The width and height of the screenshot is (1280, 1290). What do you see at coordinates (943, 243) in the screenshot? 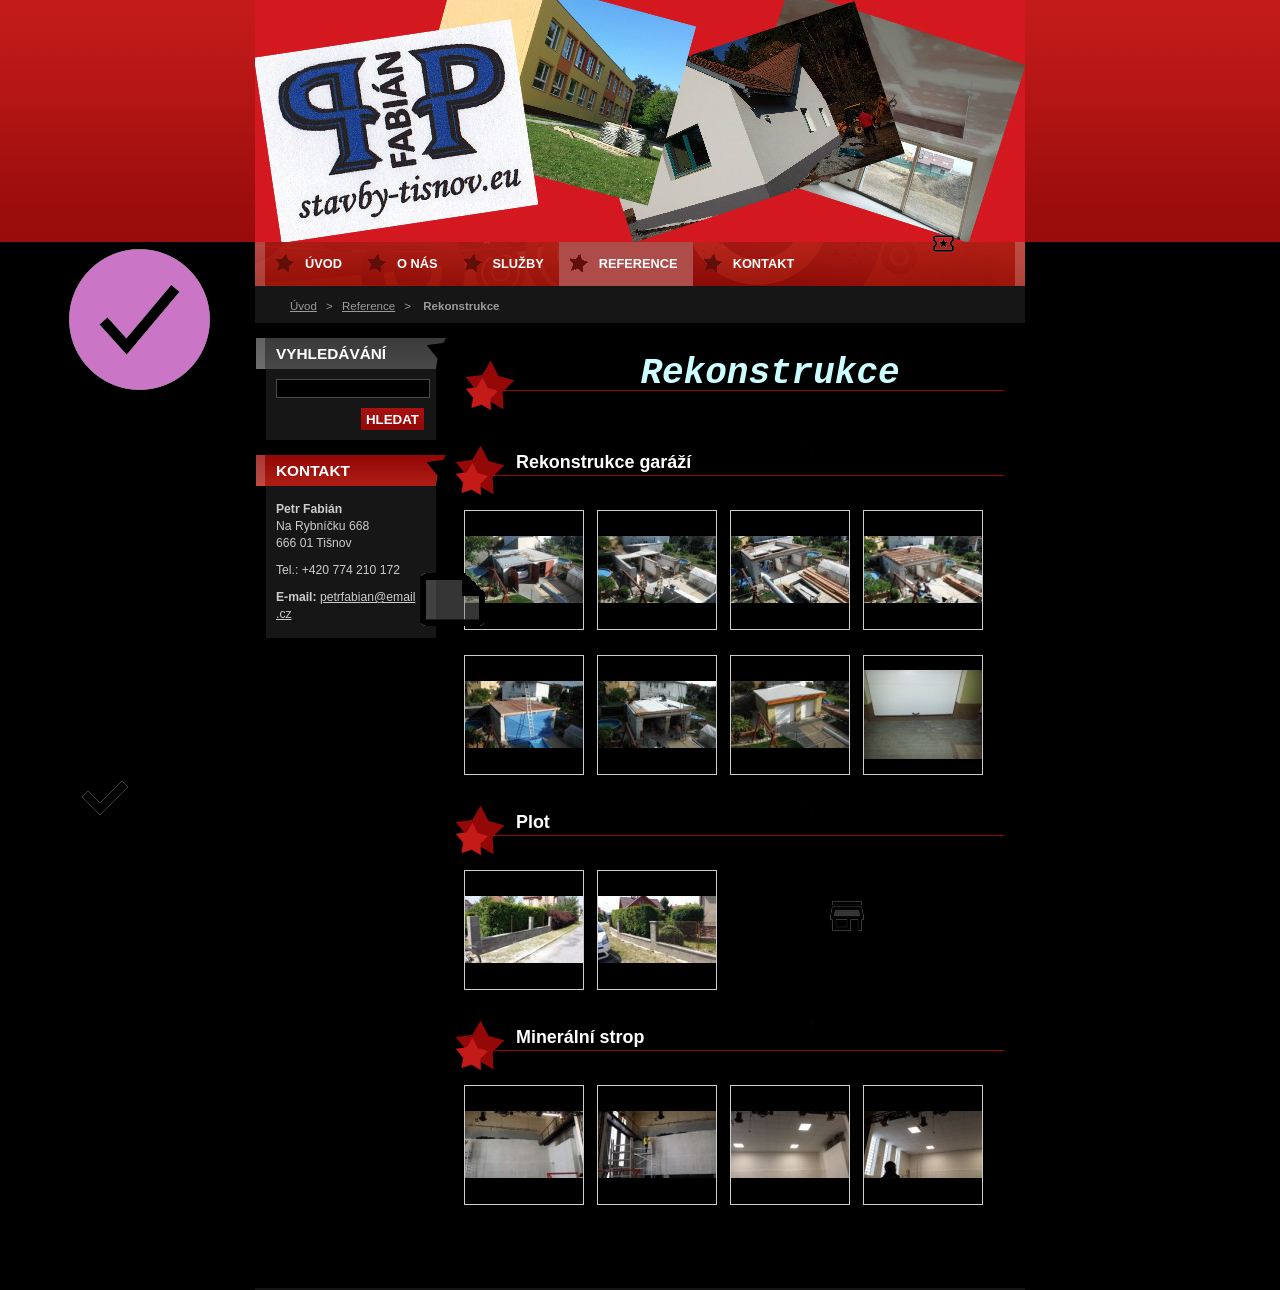
I see `view local events or entertainment` at bounding box center [943, 243].